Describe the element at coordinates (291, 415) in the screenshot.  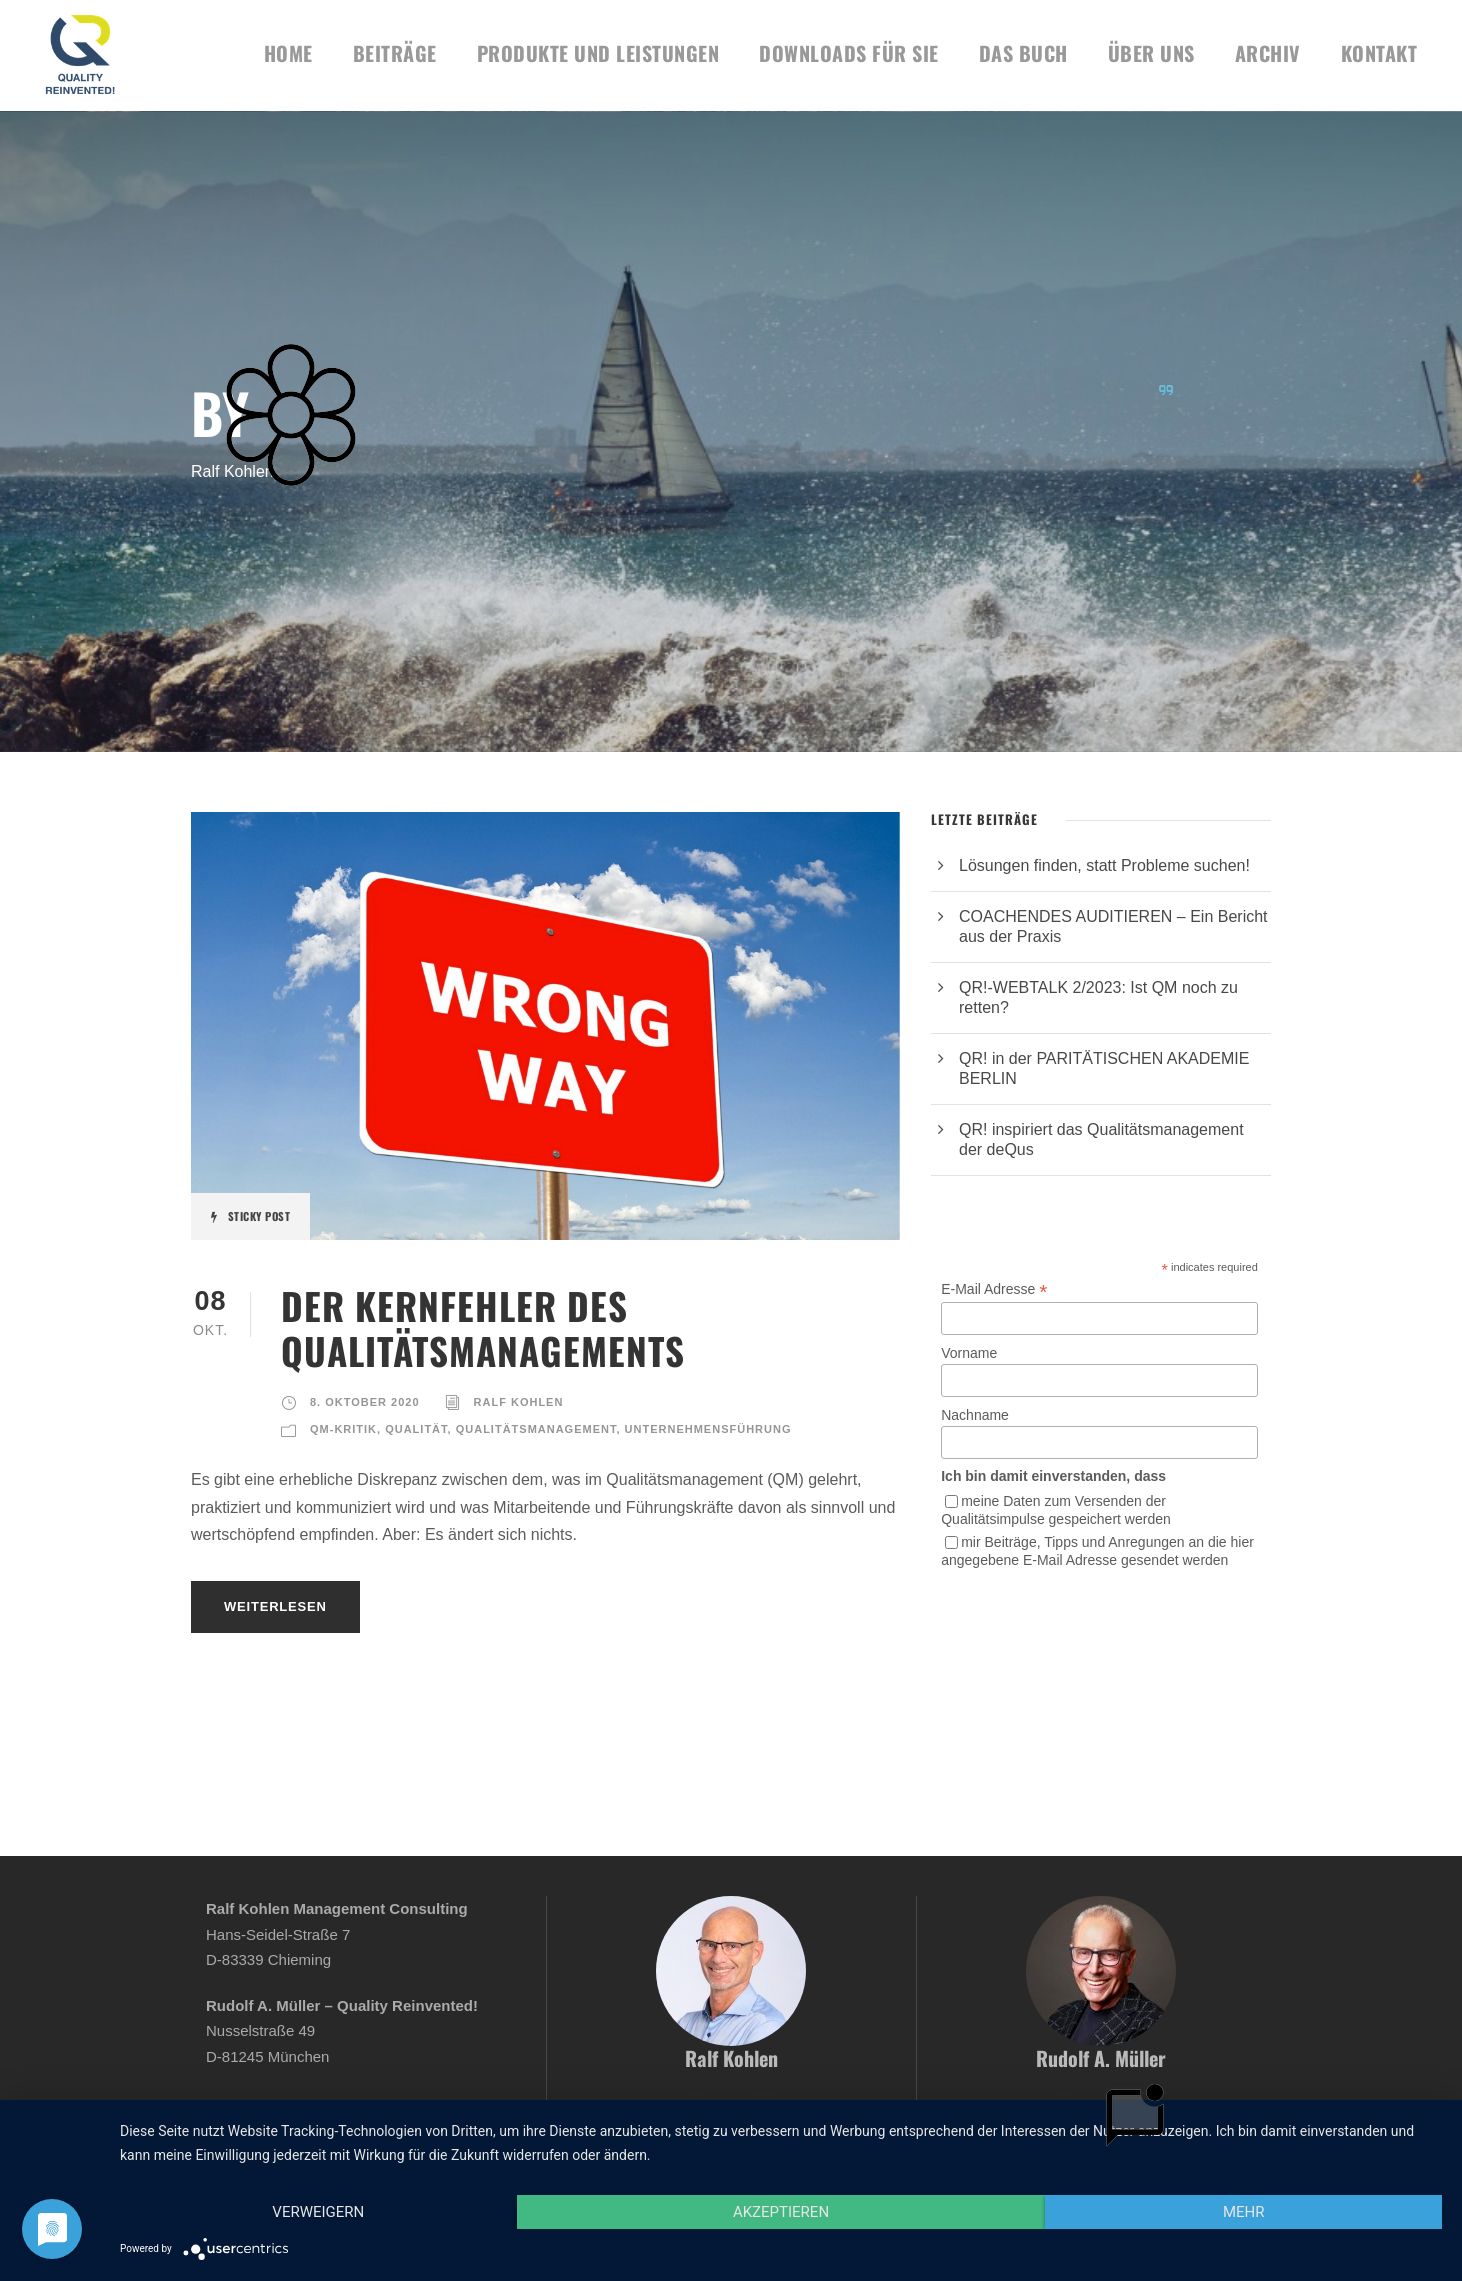
I see `access garden or plant care features` at that location.